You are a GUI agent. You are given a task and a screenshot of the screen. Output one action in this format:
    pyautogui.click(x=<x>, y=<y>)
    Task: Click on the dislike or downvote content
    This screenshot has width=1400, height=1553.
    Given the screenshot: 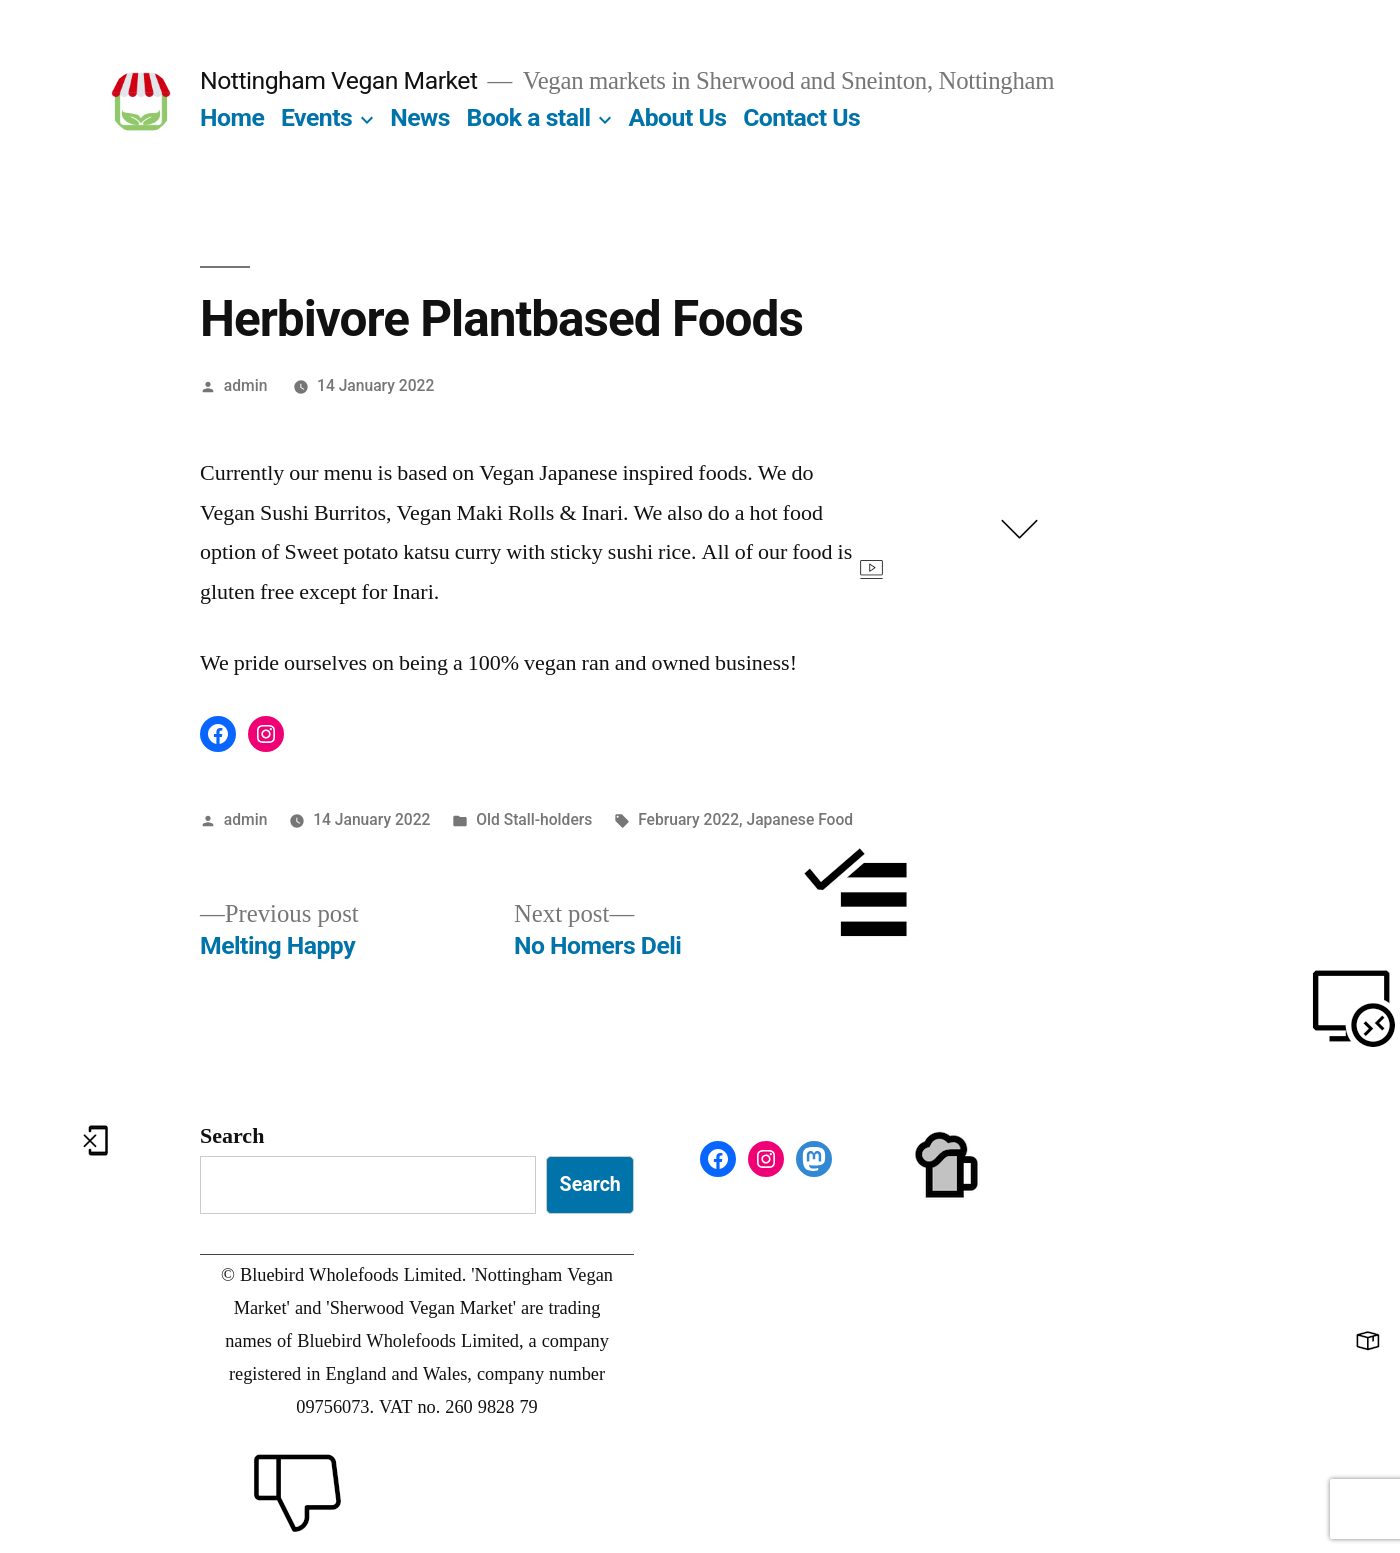 What is the action you would take?
    pyautogui.click(x=297, y=1488)
    